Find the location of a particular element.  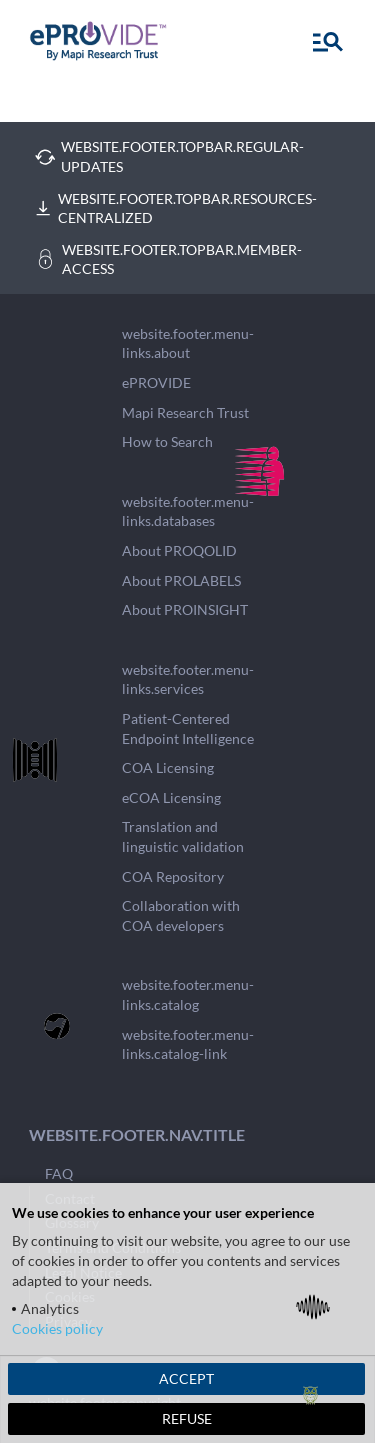

adjust audio amplitude or volume levels is located at coordinates (313, 1307).